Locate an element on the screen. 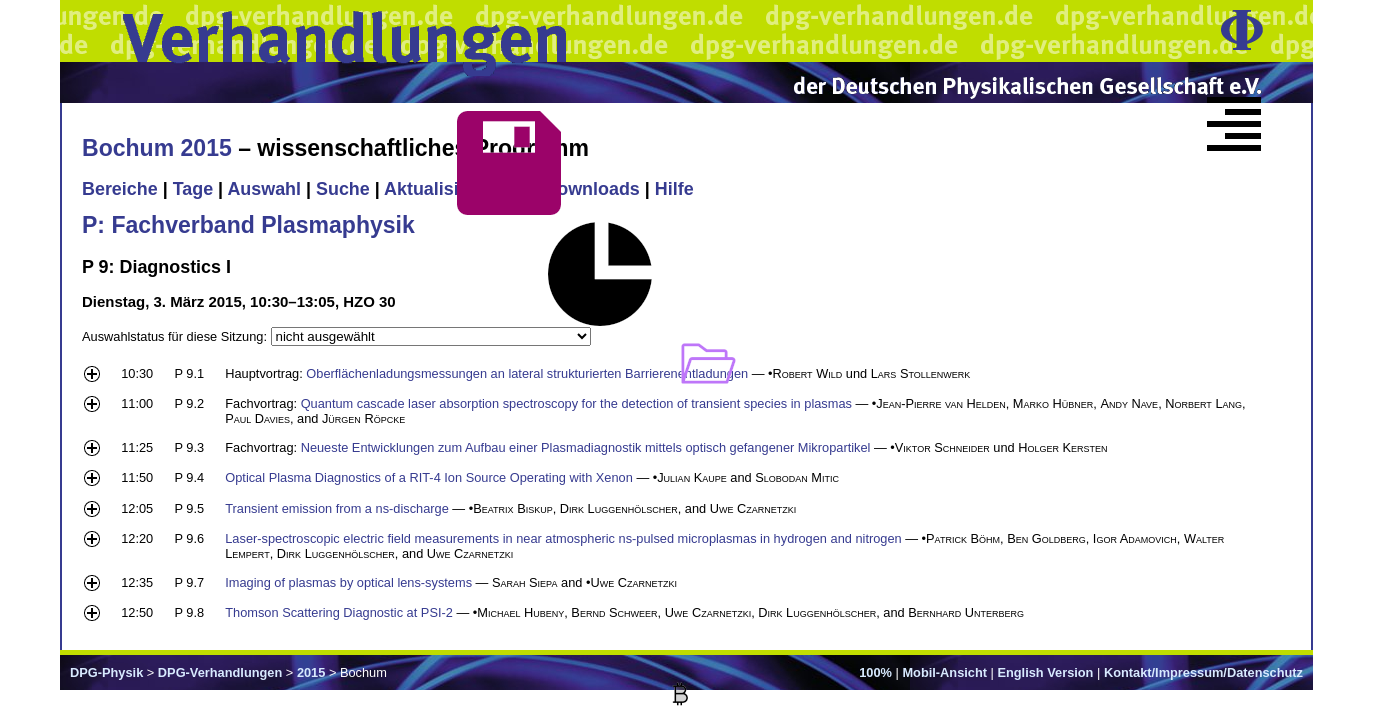 The image size is (1373, 720). view bitcoin balance or wallet is located at coordinates (679, 694).